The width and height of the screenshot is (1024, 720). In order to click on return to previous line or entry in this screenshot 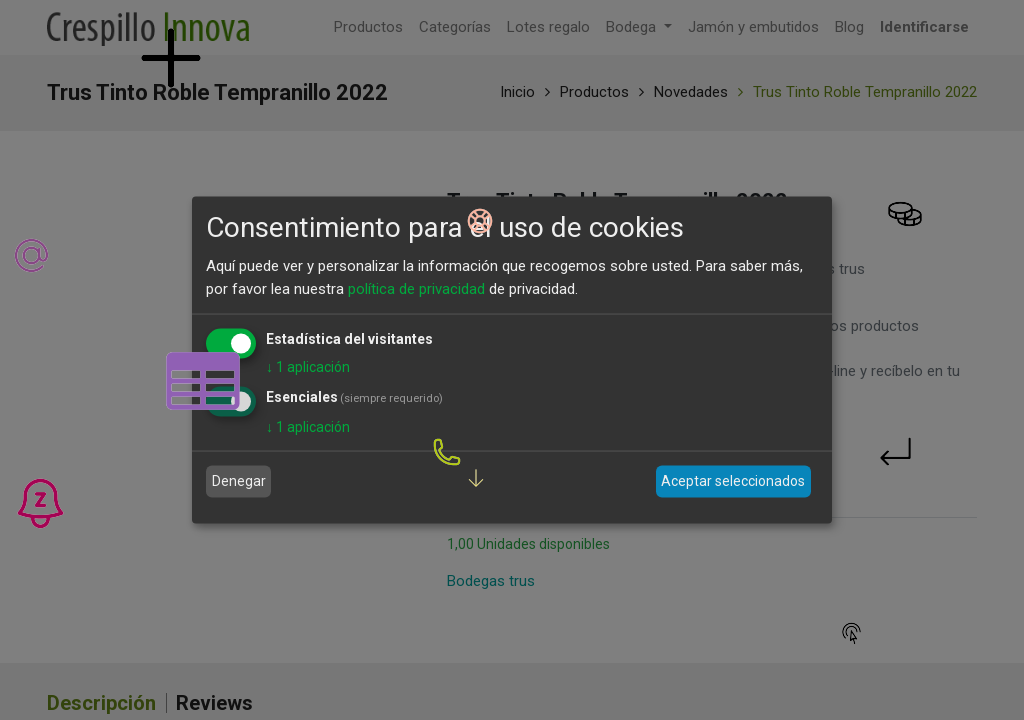, I will do `click(895, 451)`.